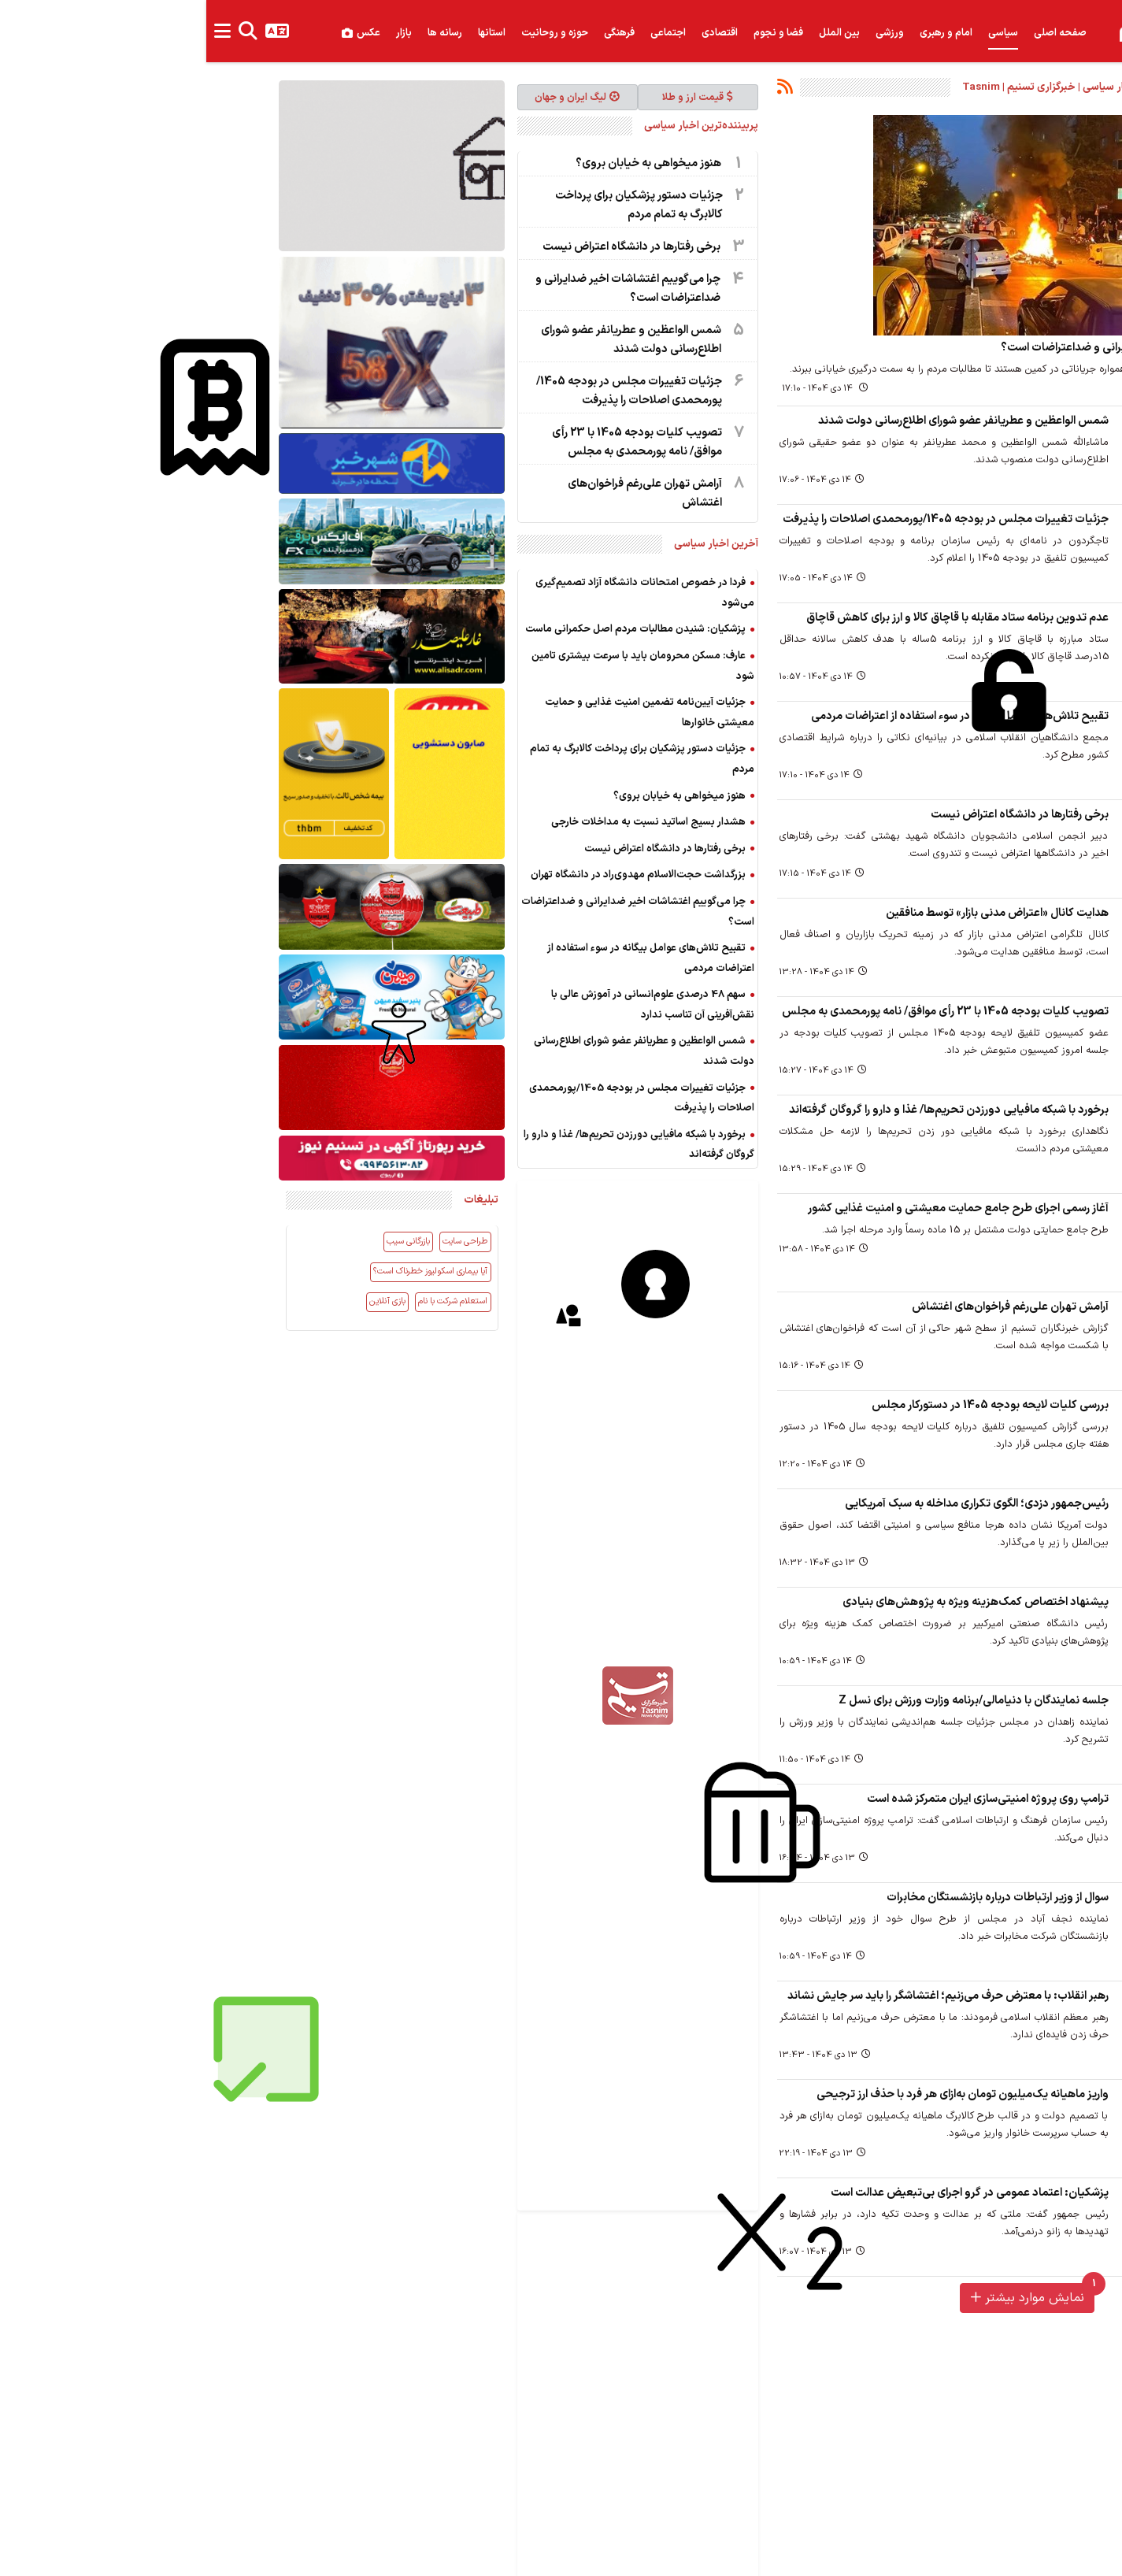 This screenshot has width=1122, height=2576. What do you see at coordinates (755, 1827) in the screenshot?
I see `view nearby bars or breweries` at bounding box center [755, 1827].